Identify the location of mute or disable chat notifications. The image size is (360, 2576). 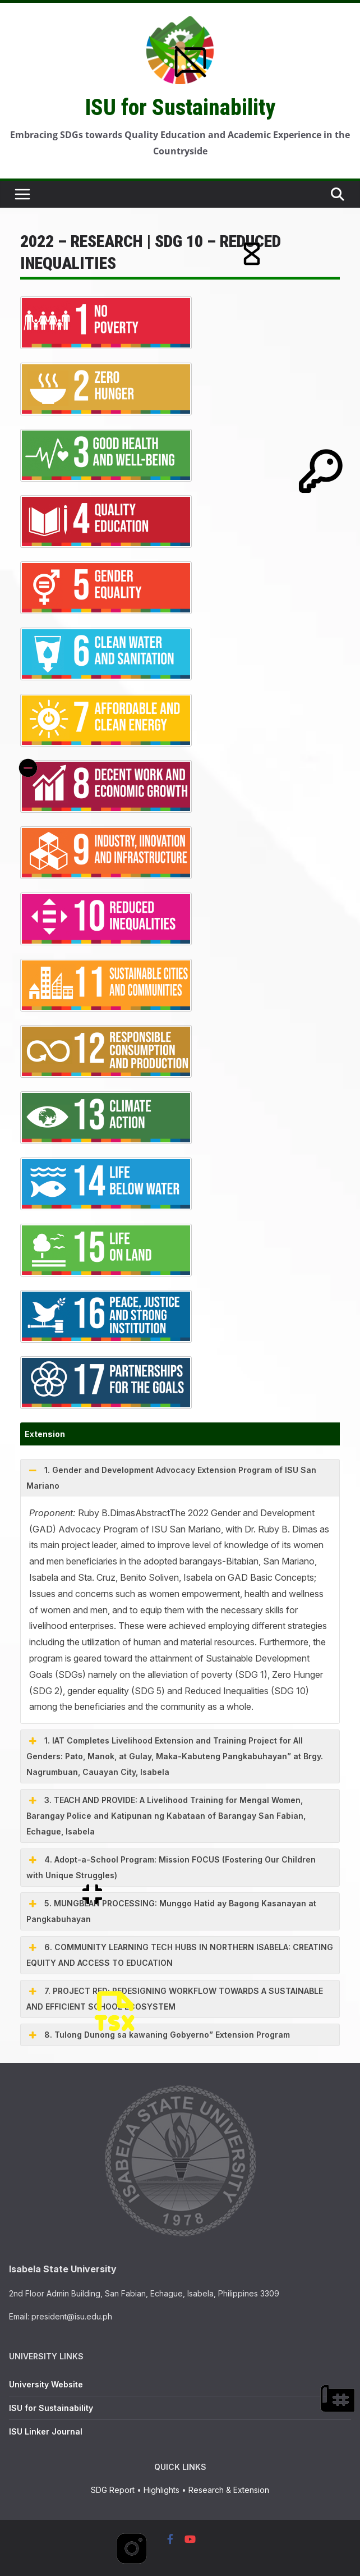
(190, 61).